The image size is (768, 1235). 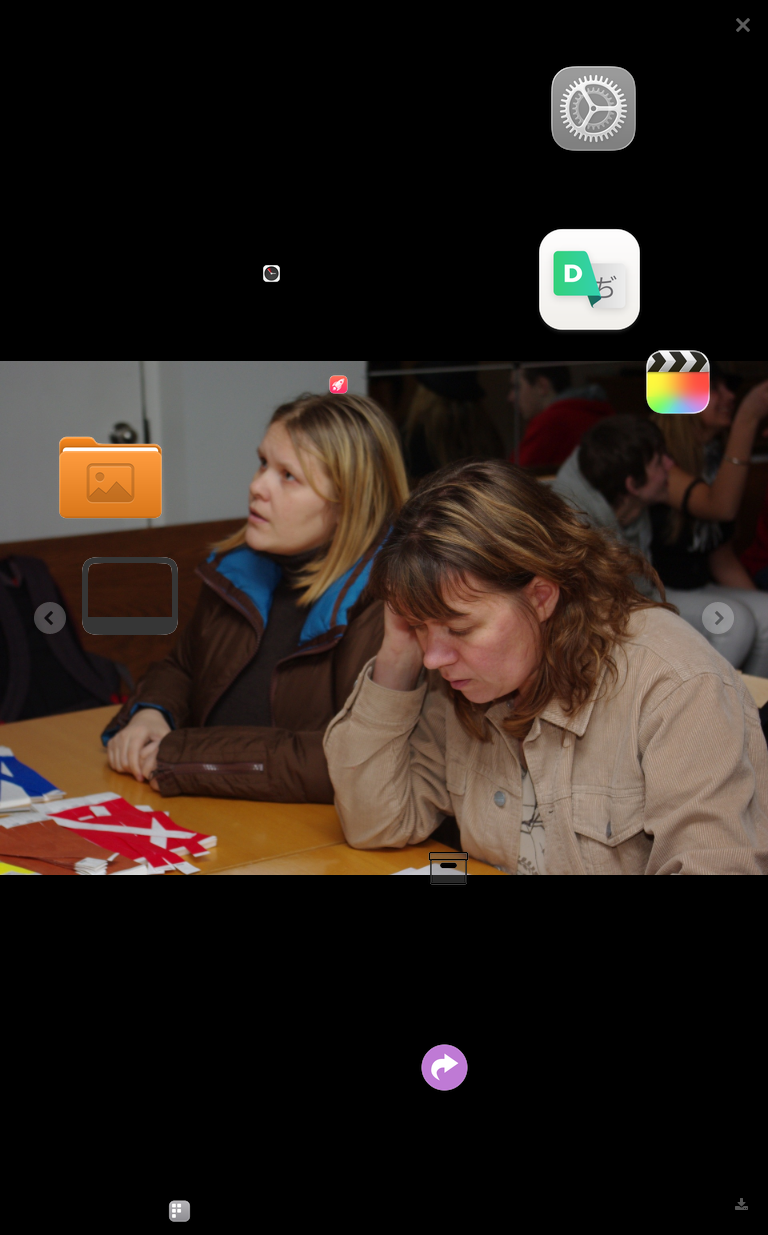 I want to click on open the games app, so click(x=338, y=384).